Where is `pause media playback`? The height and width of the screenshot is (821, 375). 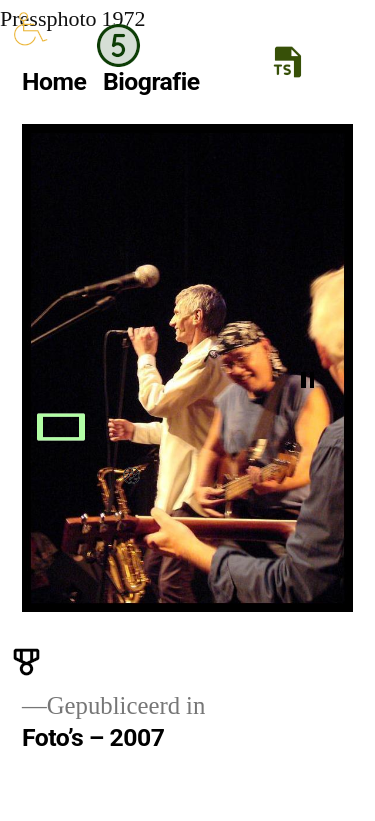
pause media playback is located at coordinates (308, 380).